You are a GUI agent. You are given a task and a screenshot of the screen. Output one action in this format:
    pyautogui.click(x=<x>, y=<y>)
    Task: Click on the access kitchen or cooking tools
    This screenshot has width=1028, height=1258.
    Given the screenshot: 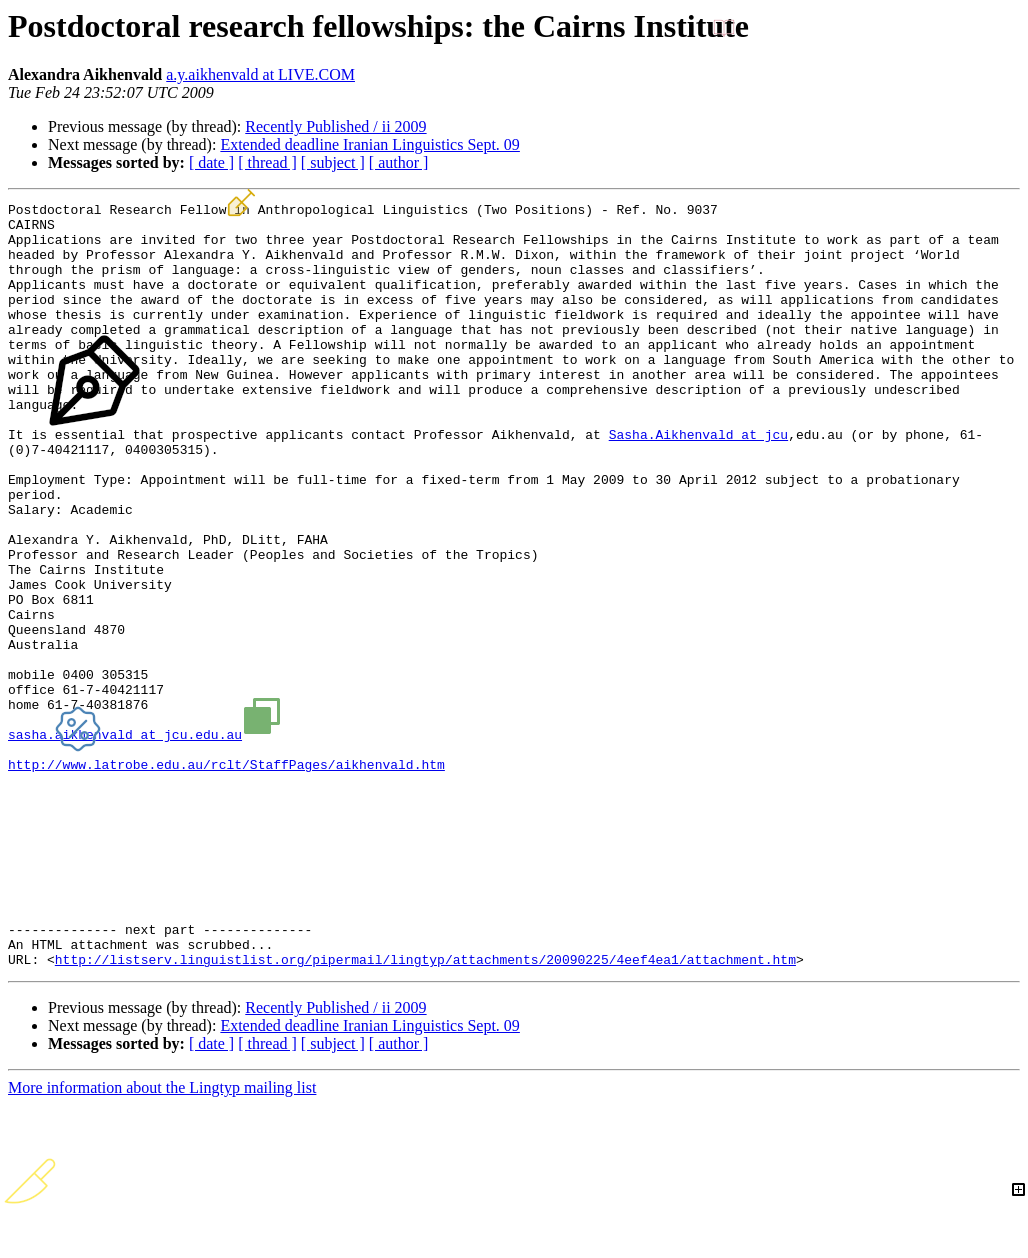 What is the action you would take?
    pyautogui.click(x=30, y=1182)
    